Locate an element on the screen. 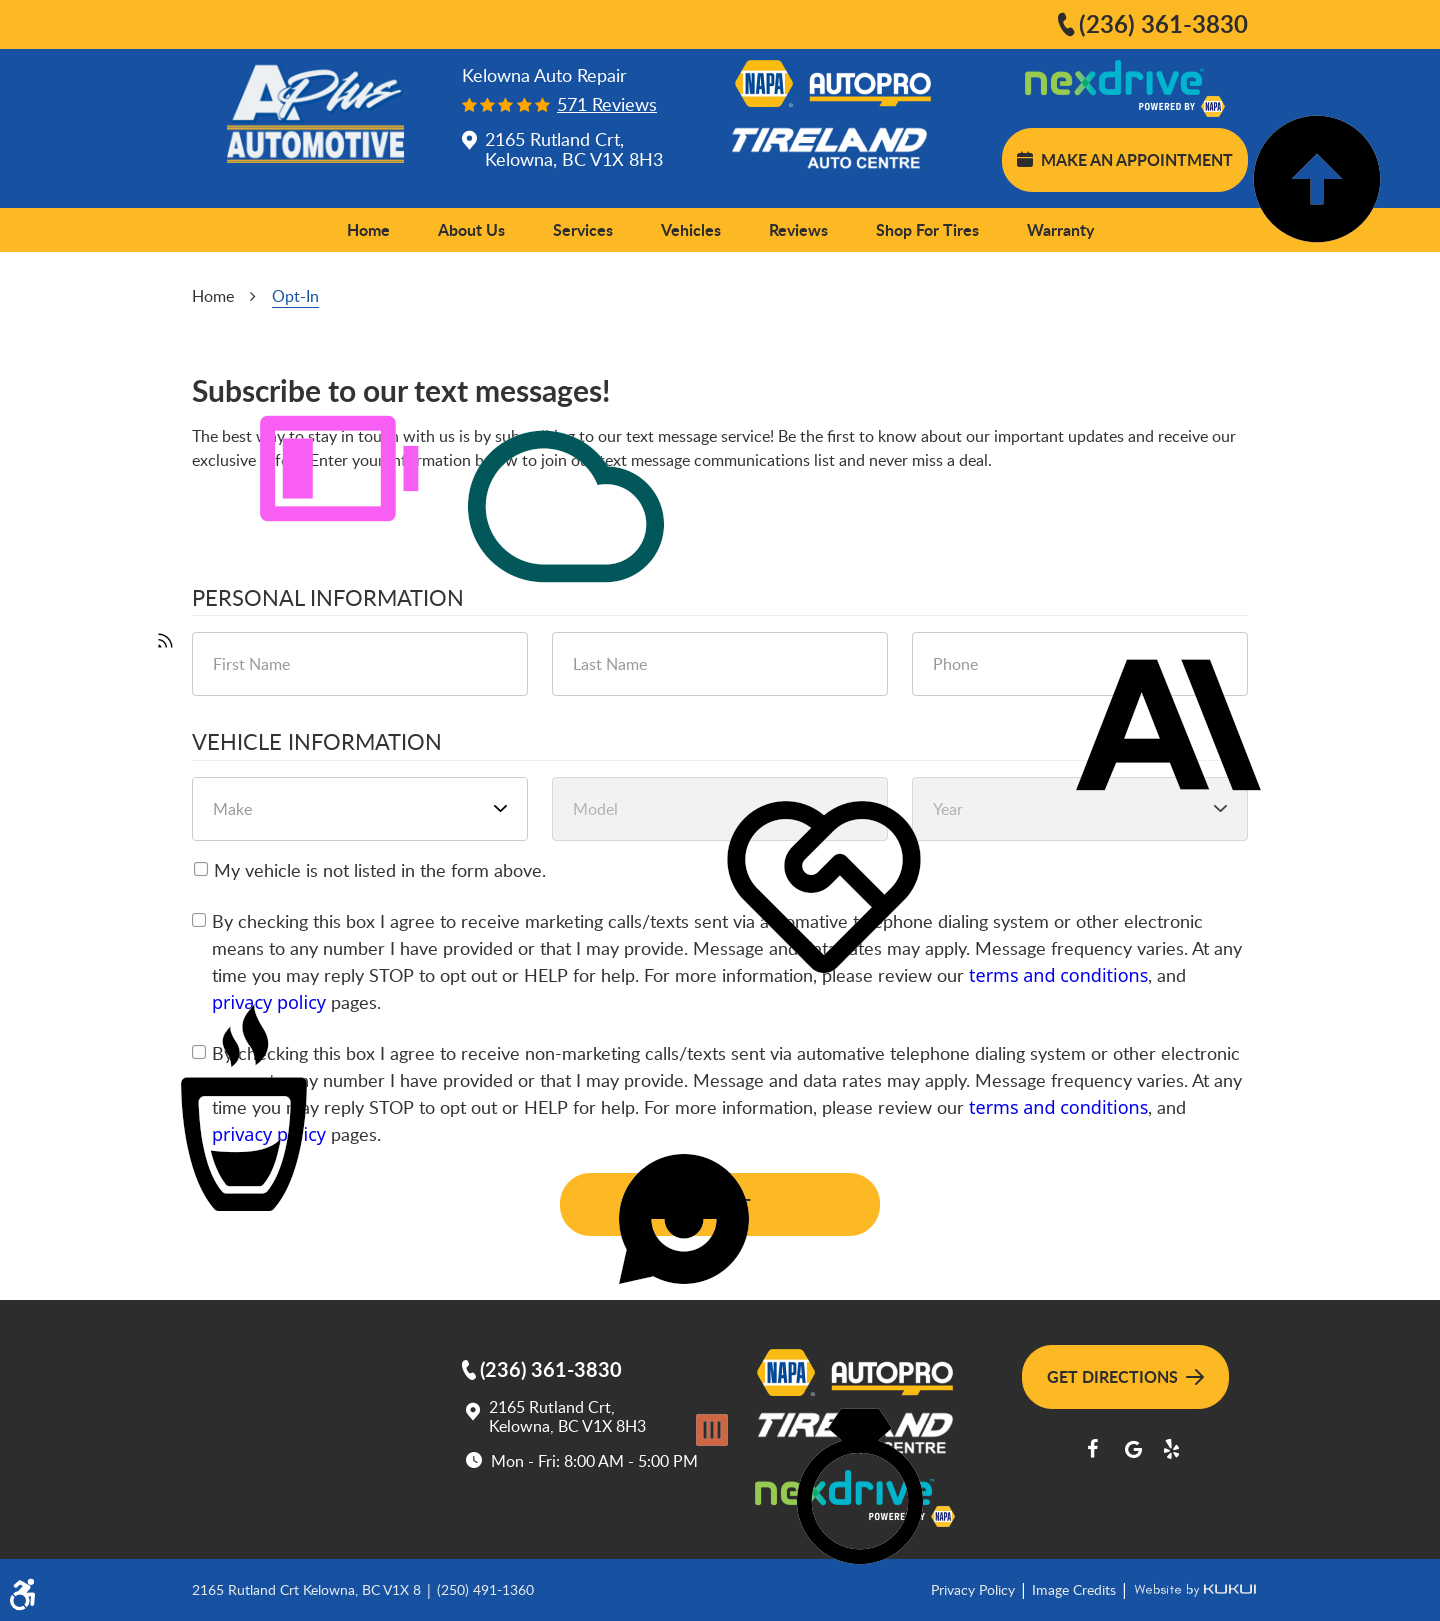 The height and width of the screenshot is (1621, 1440). open friendly chat or messaging is located at coordinates (684, 1219).